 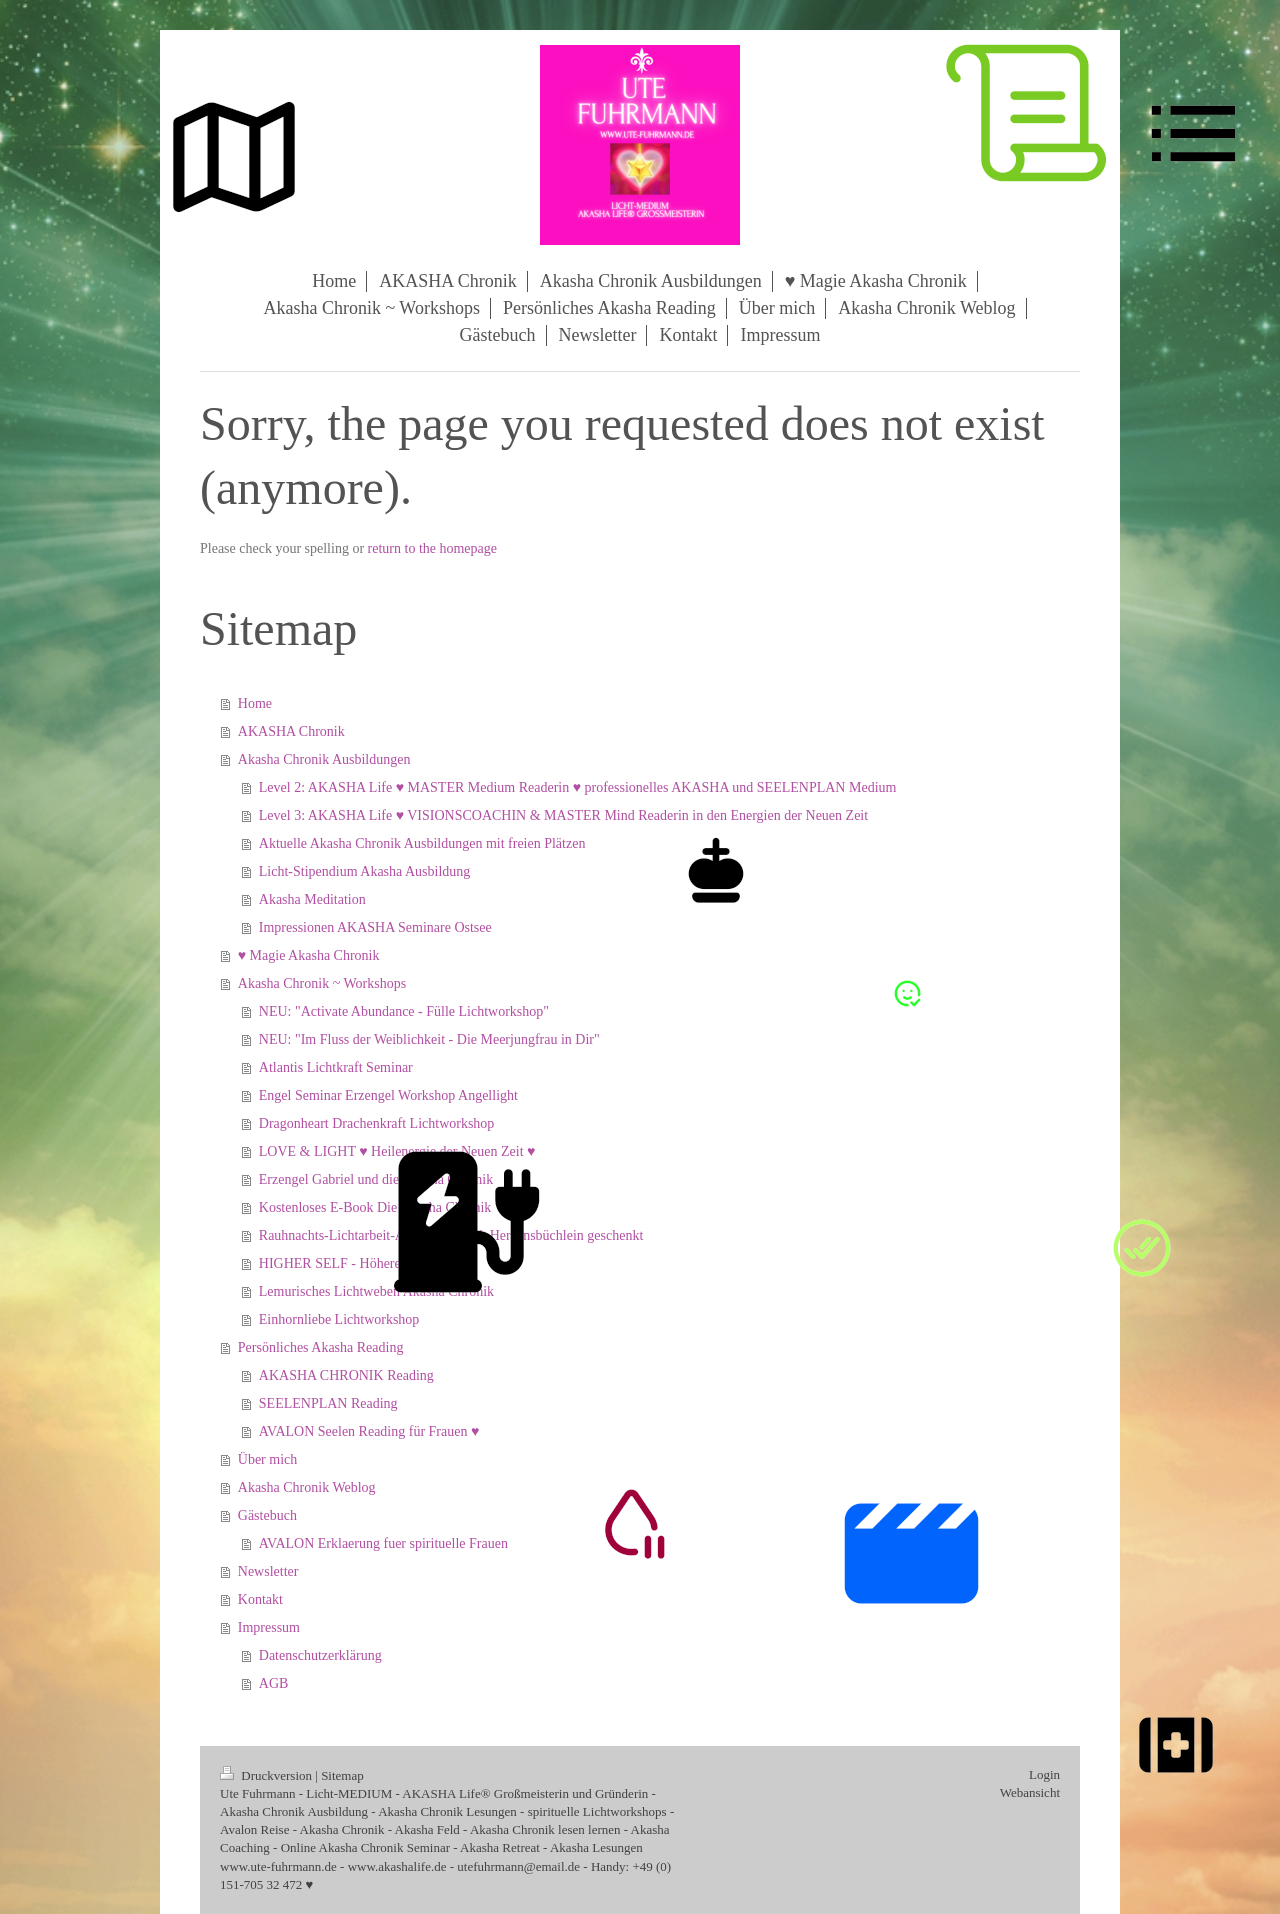 I want to click on confirm mood or emotional check-in, so click(x=907, y=993).